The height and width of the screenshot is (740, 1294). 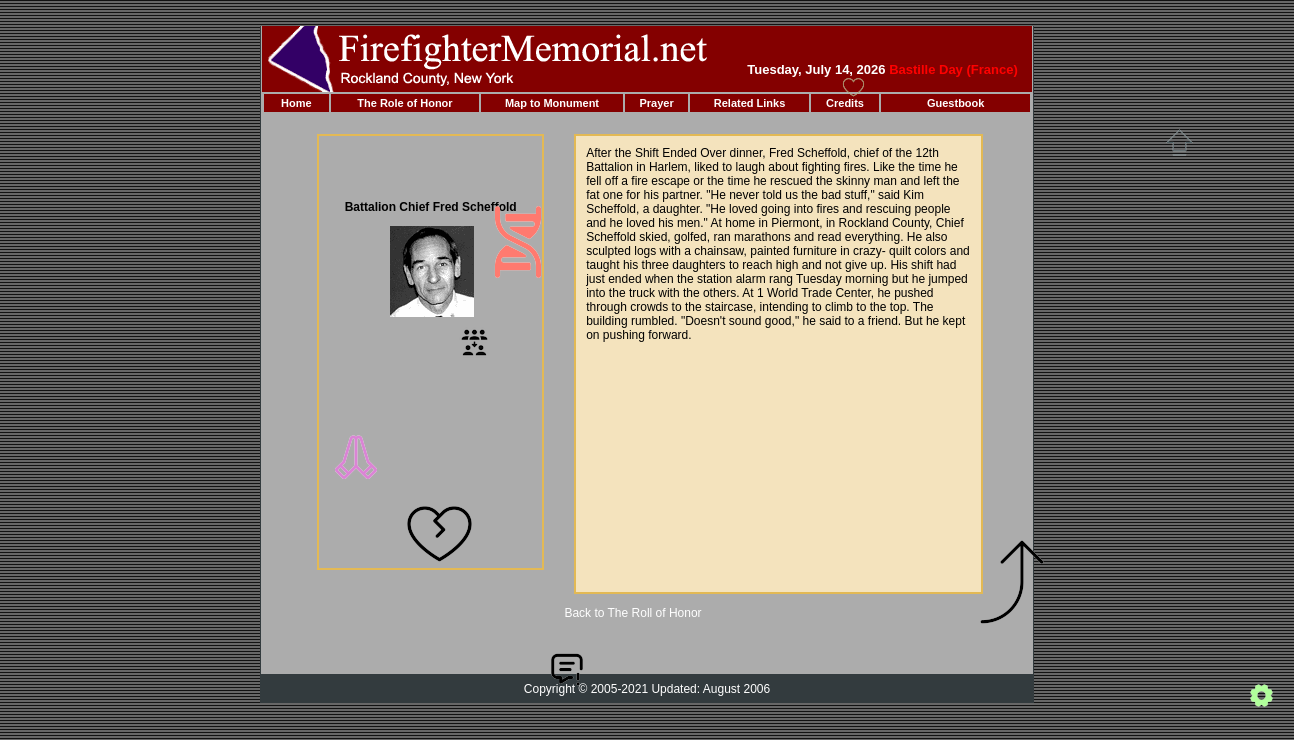 I want to click on upload a file or document, so click(x=1179, y=143).